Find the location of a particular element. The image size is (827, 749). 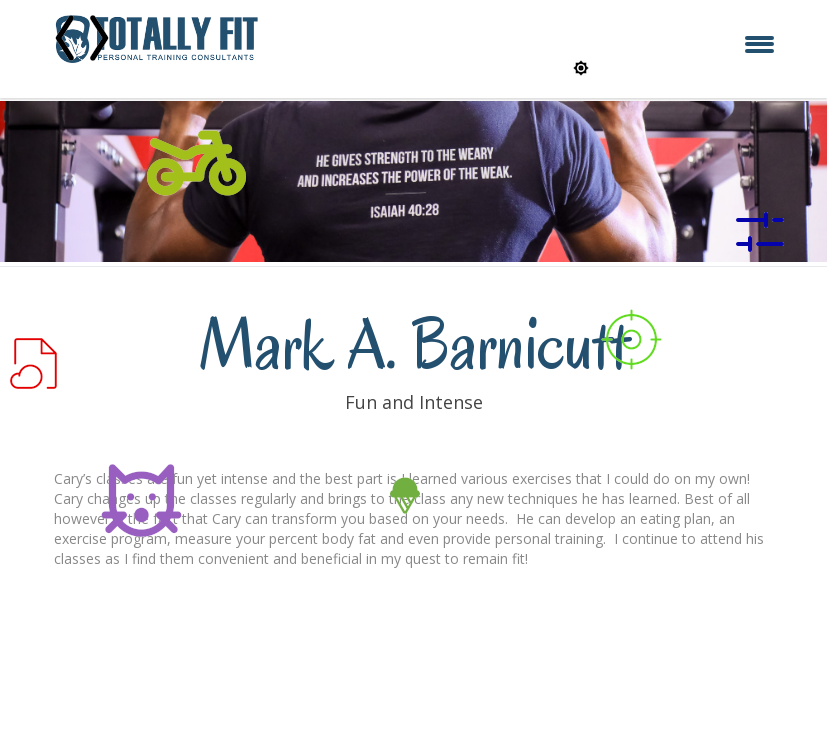

browse dessert or ice cream options is located at coordinates (405, 495).